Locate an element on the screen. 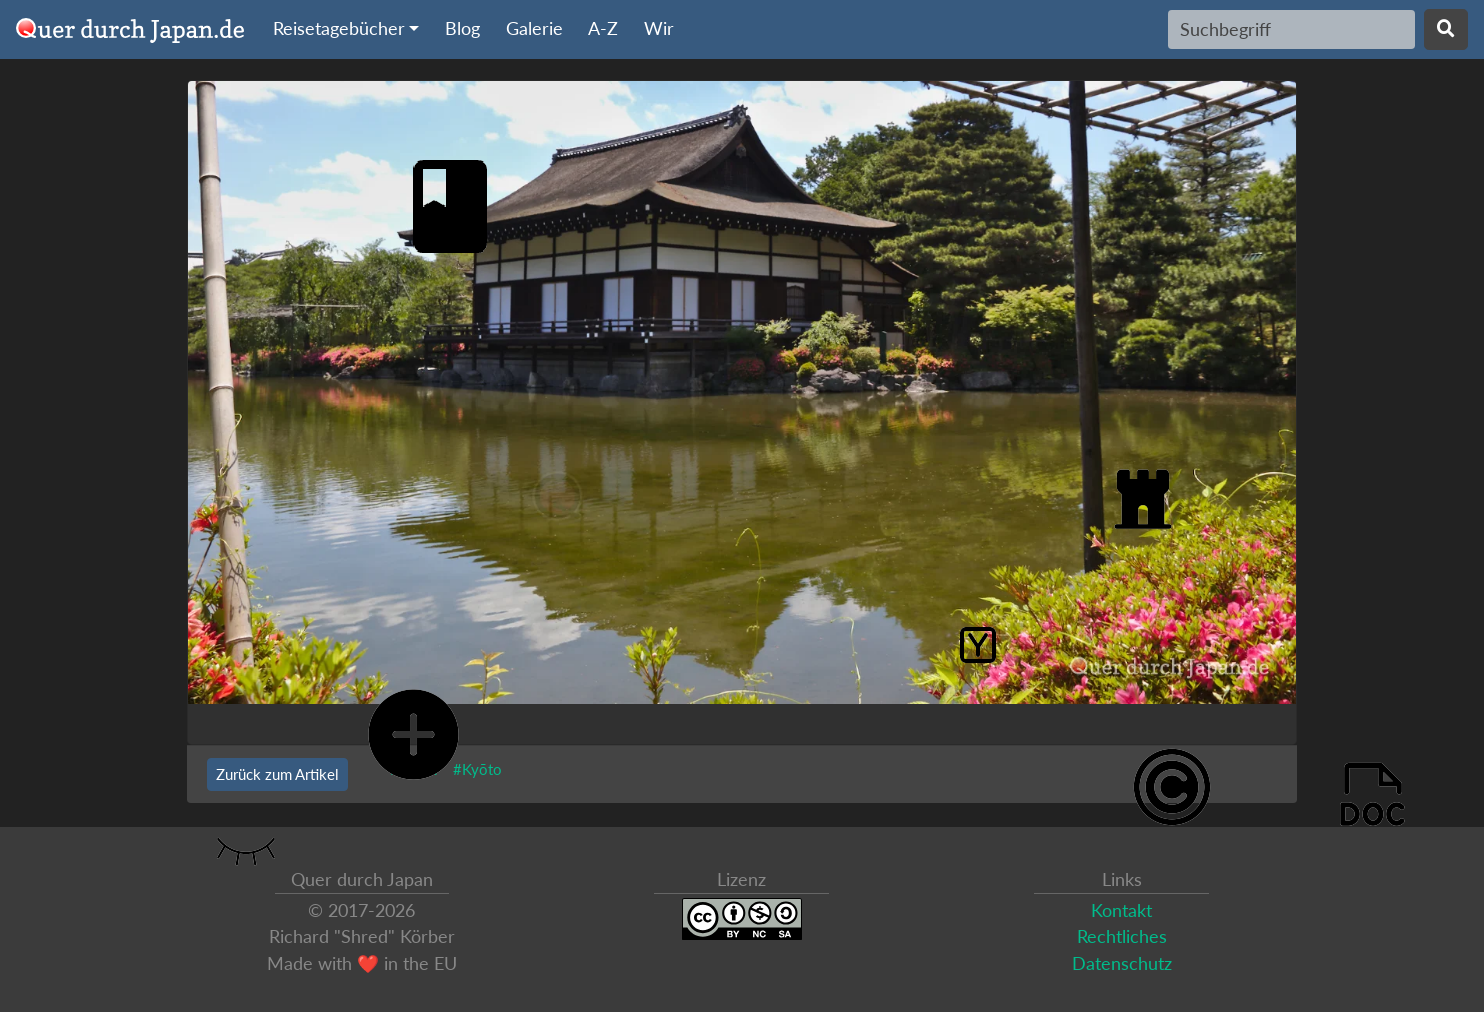  add a new item is located at coordinates (413, 734).